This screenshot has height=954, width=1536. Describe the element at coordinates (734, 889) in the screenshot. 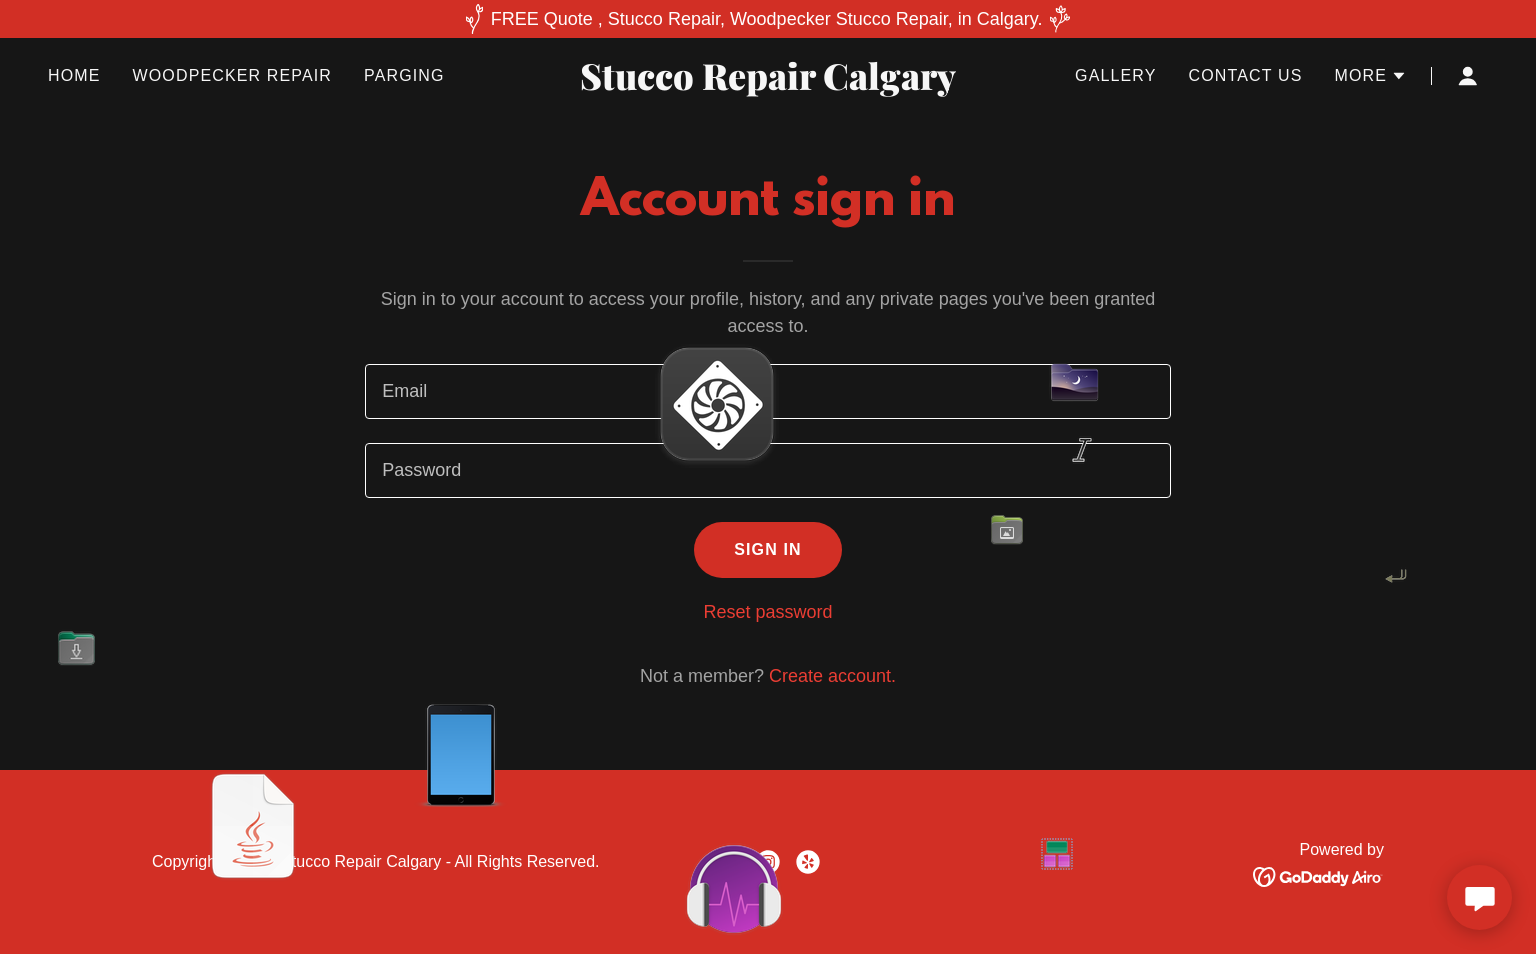

I see `audio output device connected` at that location.